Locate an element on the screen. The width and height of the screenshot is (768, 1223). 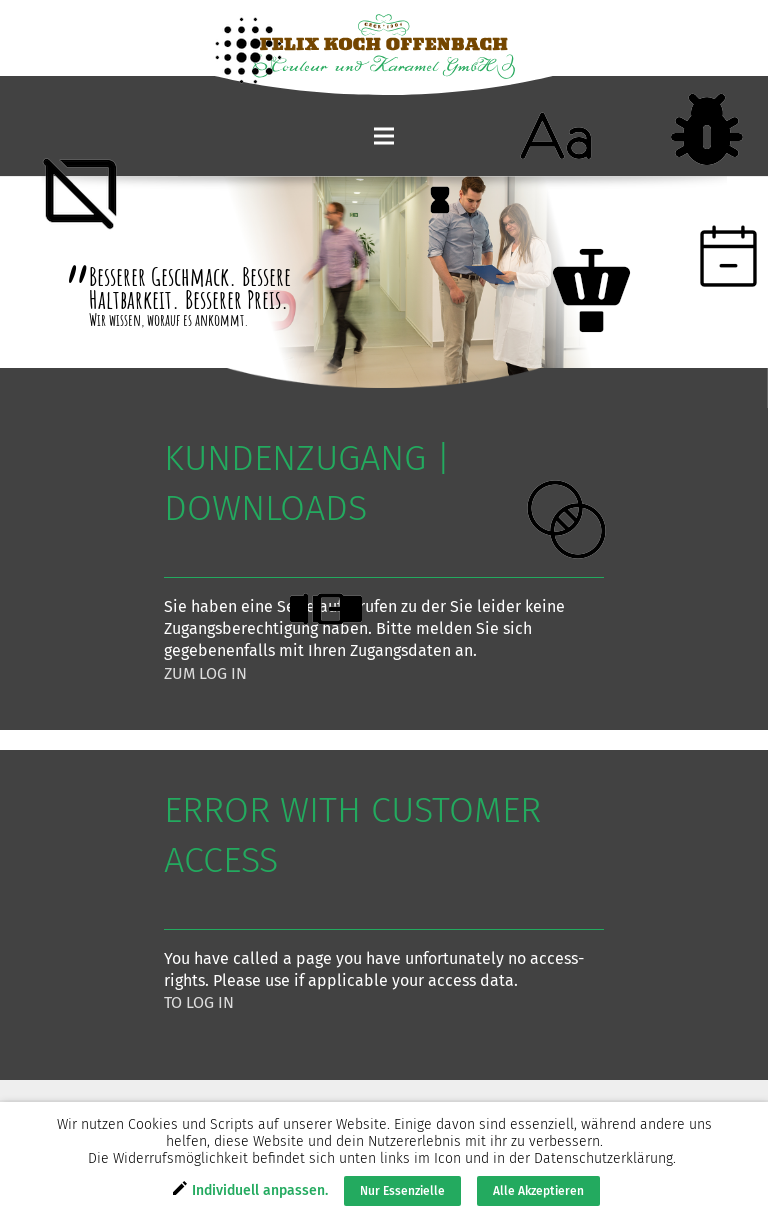
find pest control services nearby is located at coordinates (707, 129).